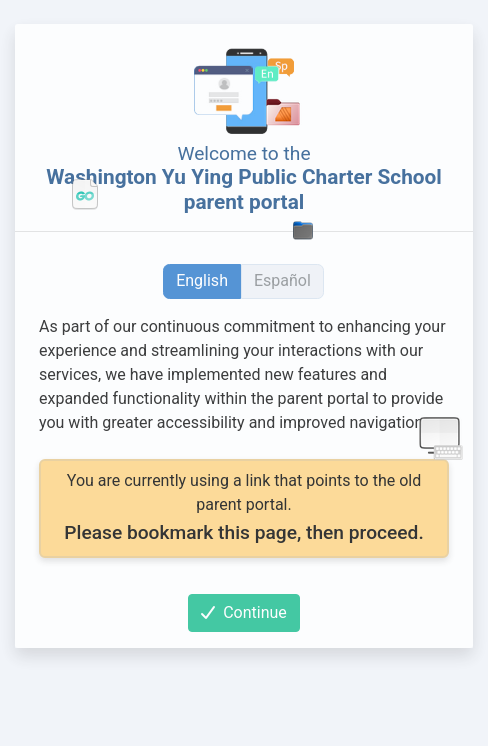 This screenshot has width=488, height=746. I want to click on a go programming language source file, so click(85, 194).